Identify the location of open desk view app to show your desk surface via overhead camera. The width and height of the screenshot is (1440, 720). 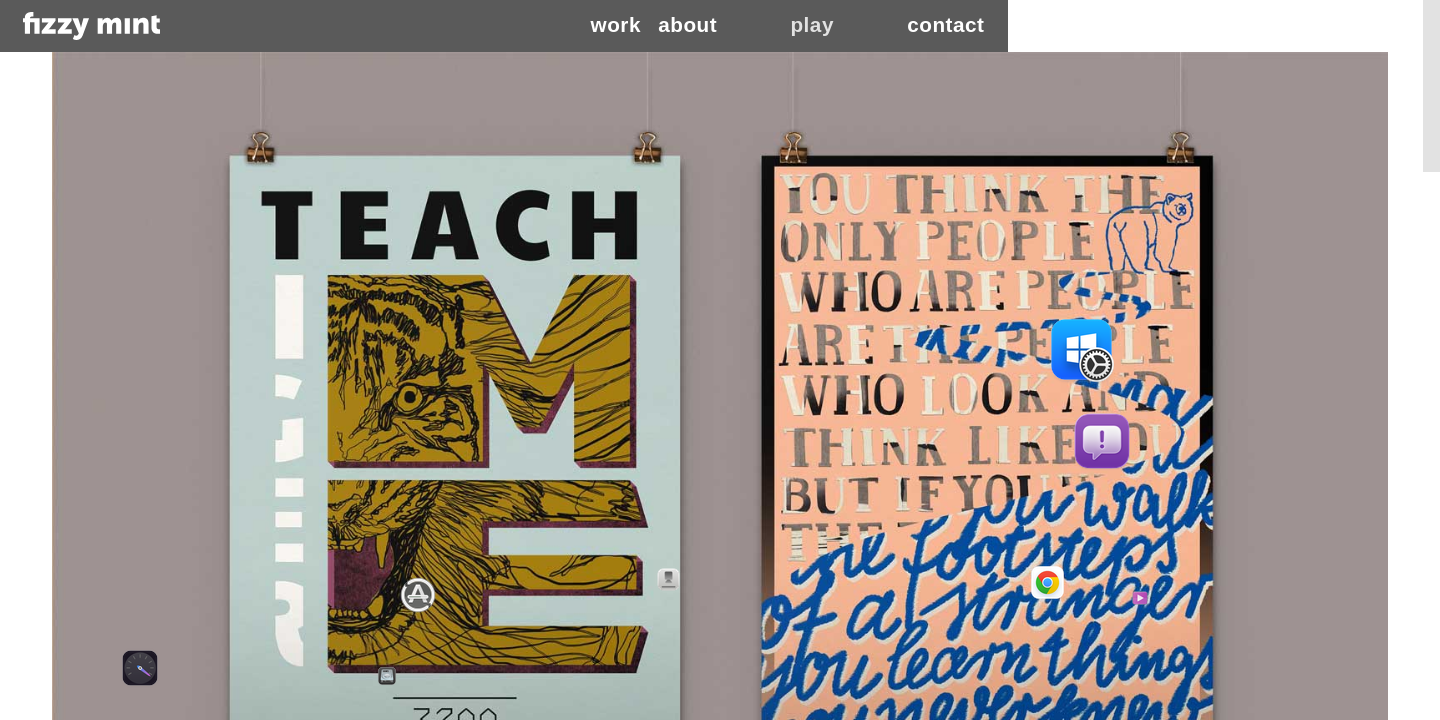
(668, 579).